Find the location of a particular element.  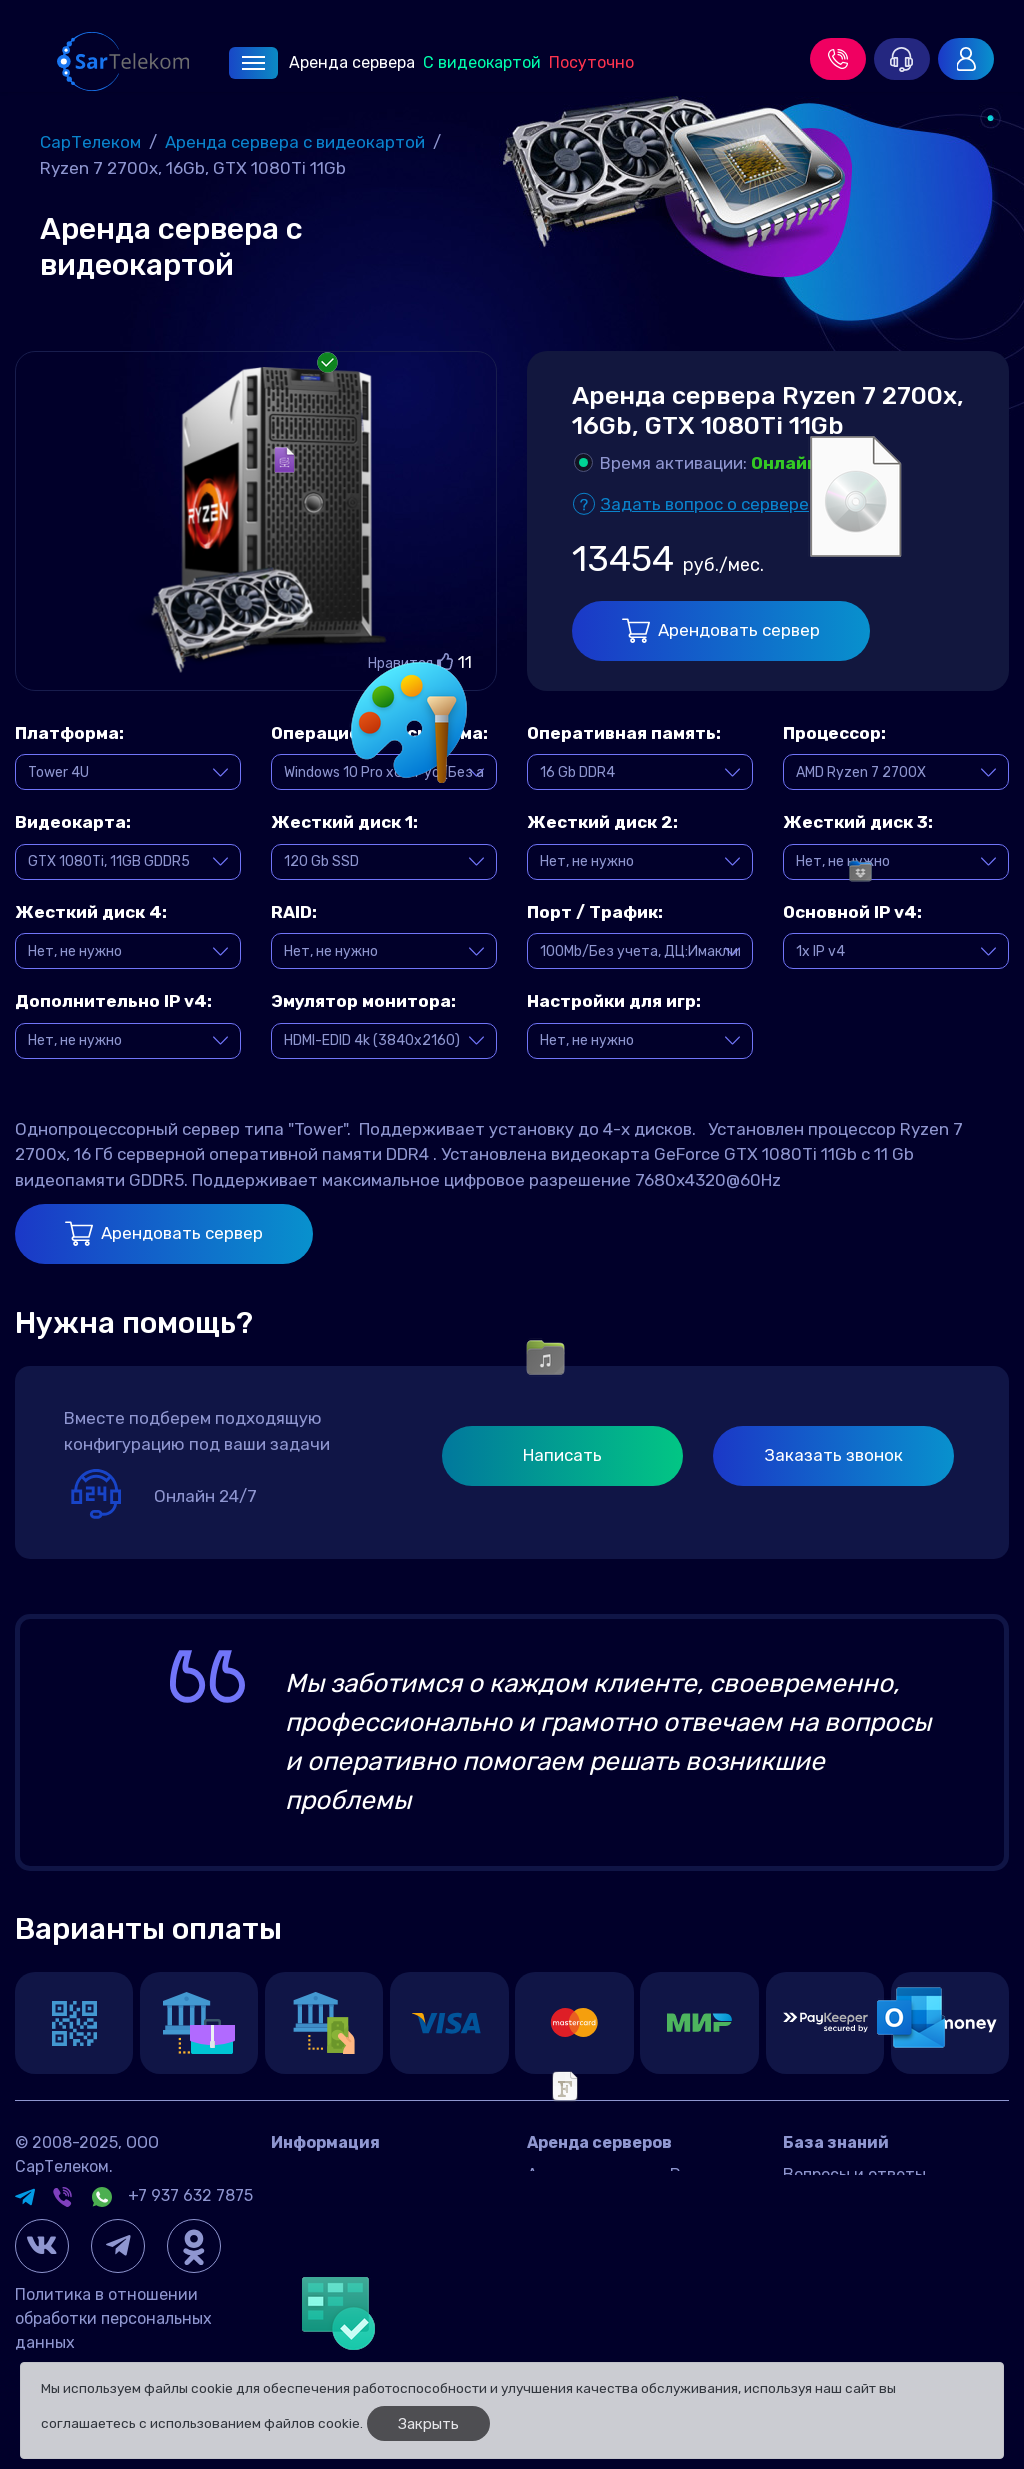

open the paint application is located at coordinates (409, 720).